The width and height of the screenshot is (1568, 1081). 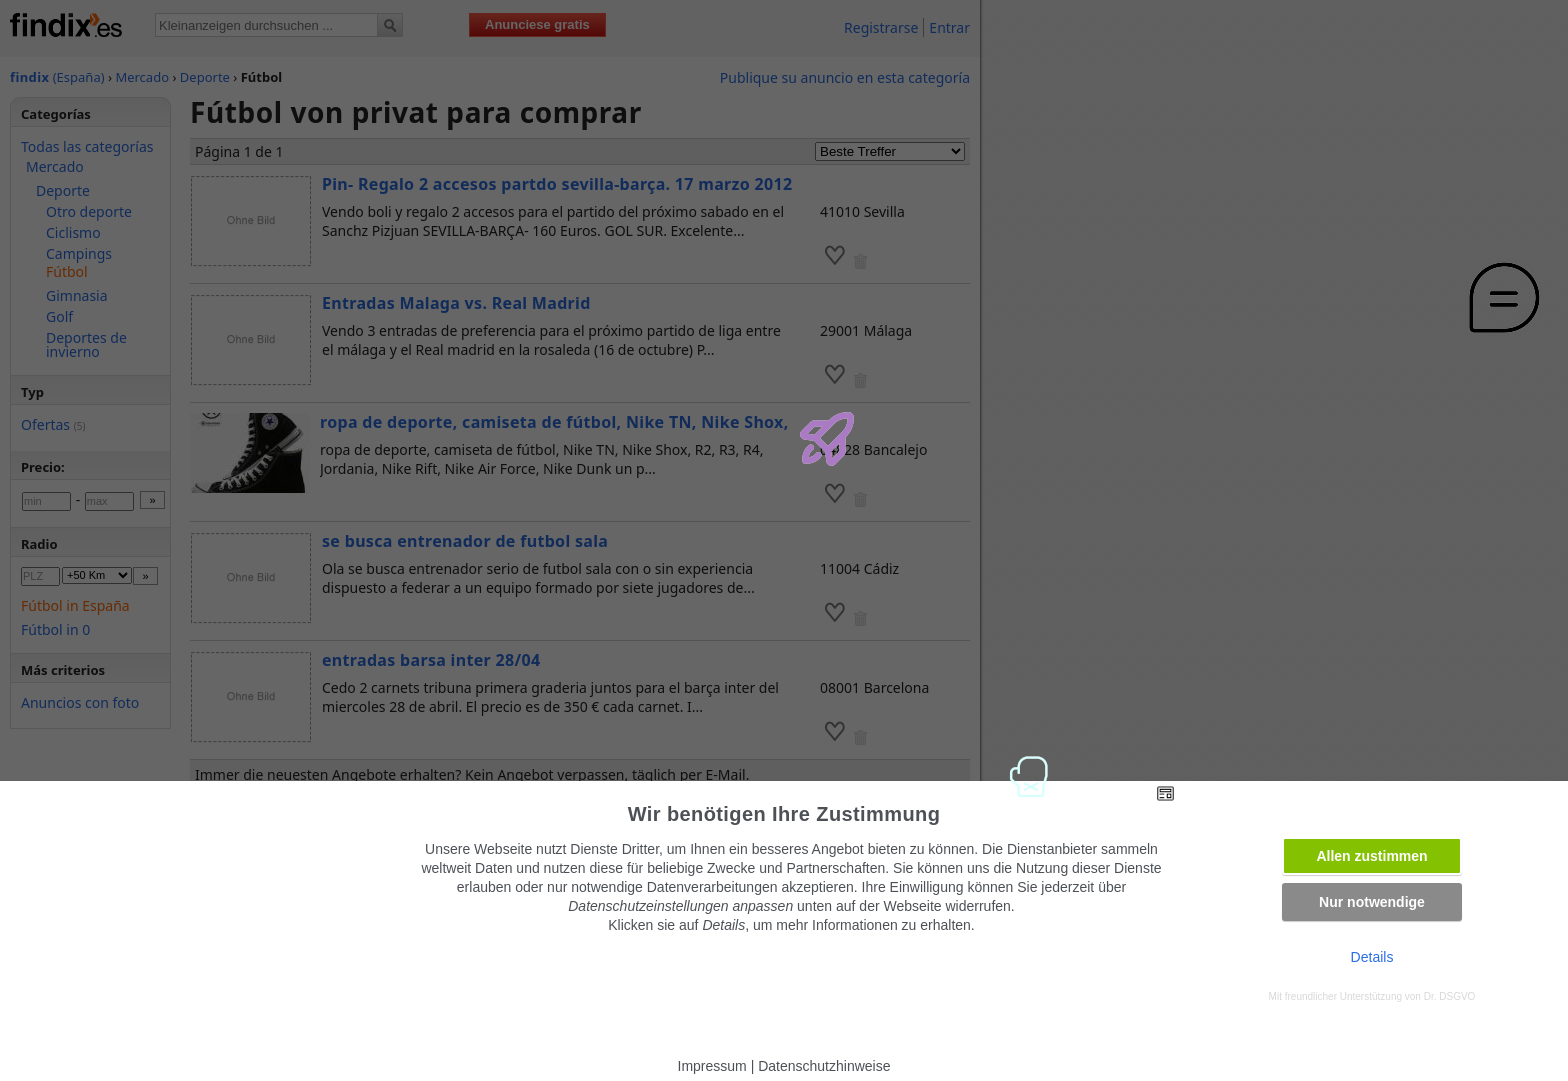 What do you see at coordinates (1165, 793) in the screenshot?
I see `preview a document or file` at bounding box center [1165, 793].